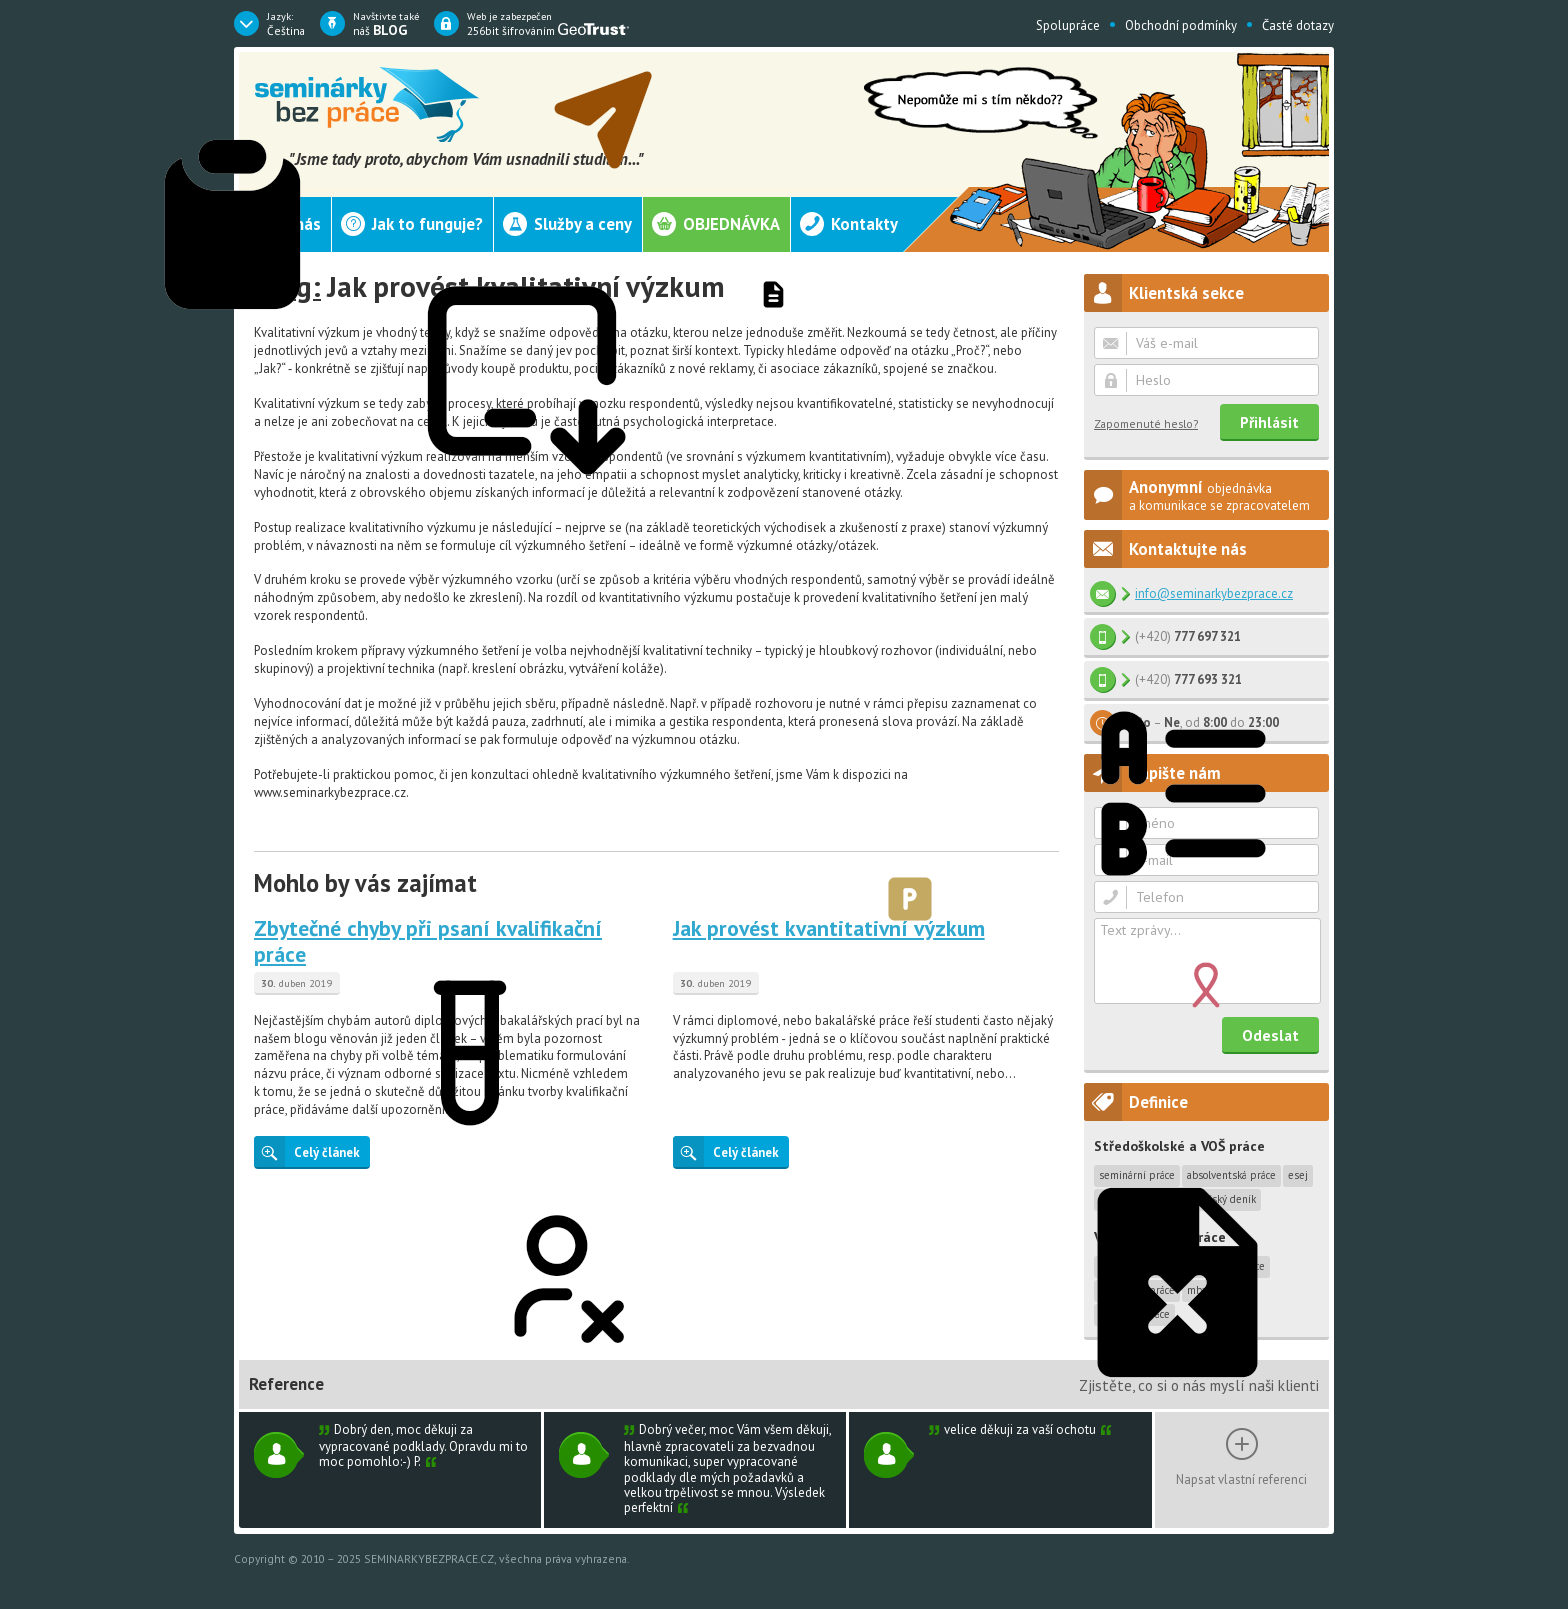 The height and width of the screenshot is (1609, 1568). What do you see at coordinates (1206, 985) in the screenshot?
I see `health awareness or medical cause symbol` at bounding box center [1206, 985].